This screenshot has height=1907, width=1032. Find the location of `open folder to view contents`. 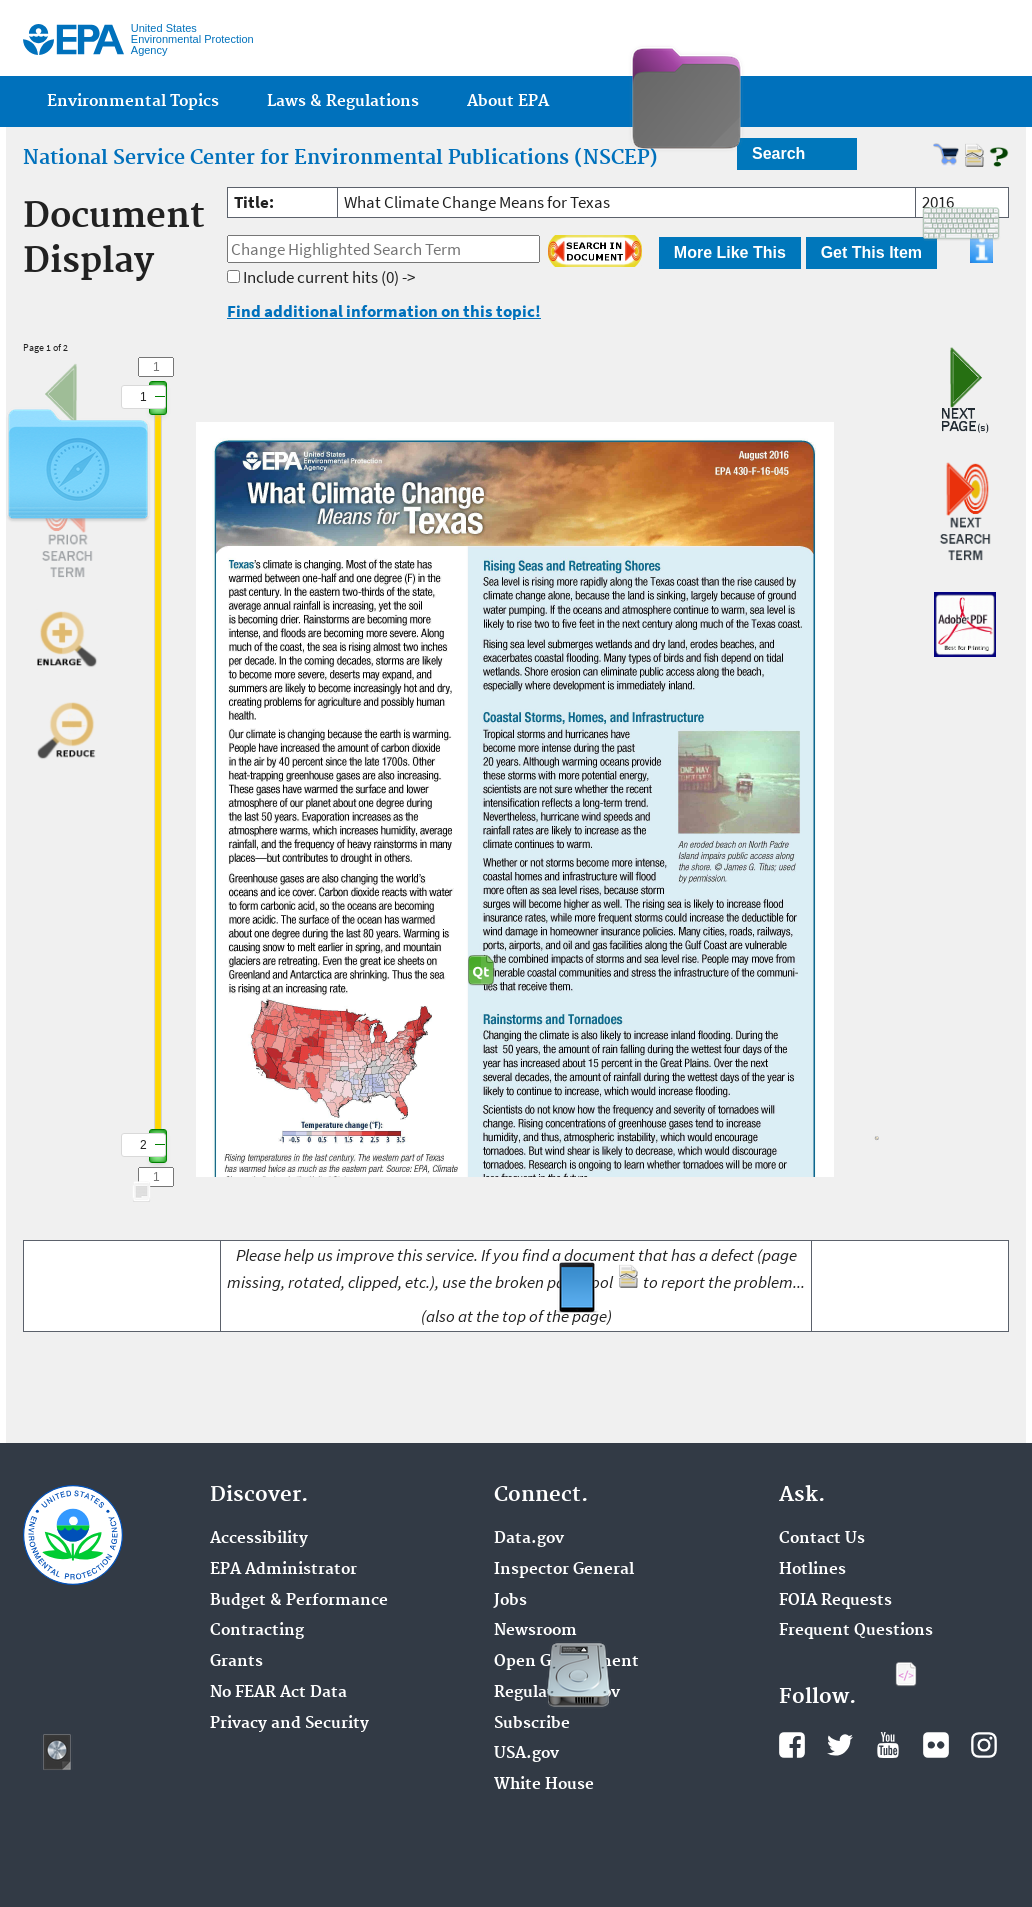

open folder to view contents is located at coordinates (686, 98).